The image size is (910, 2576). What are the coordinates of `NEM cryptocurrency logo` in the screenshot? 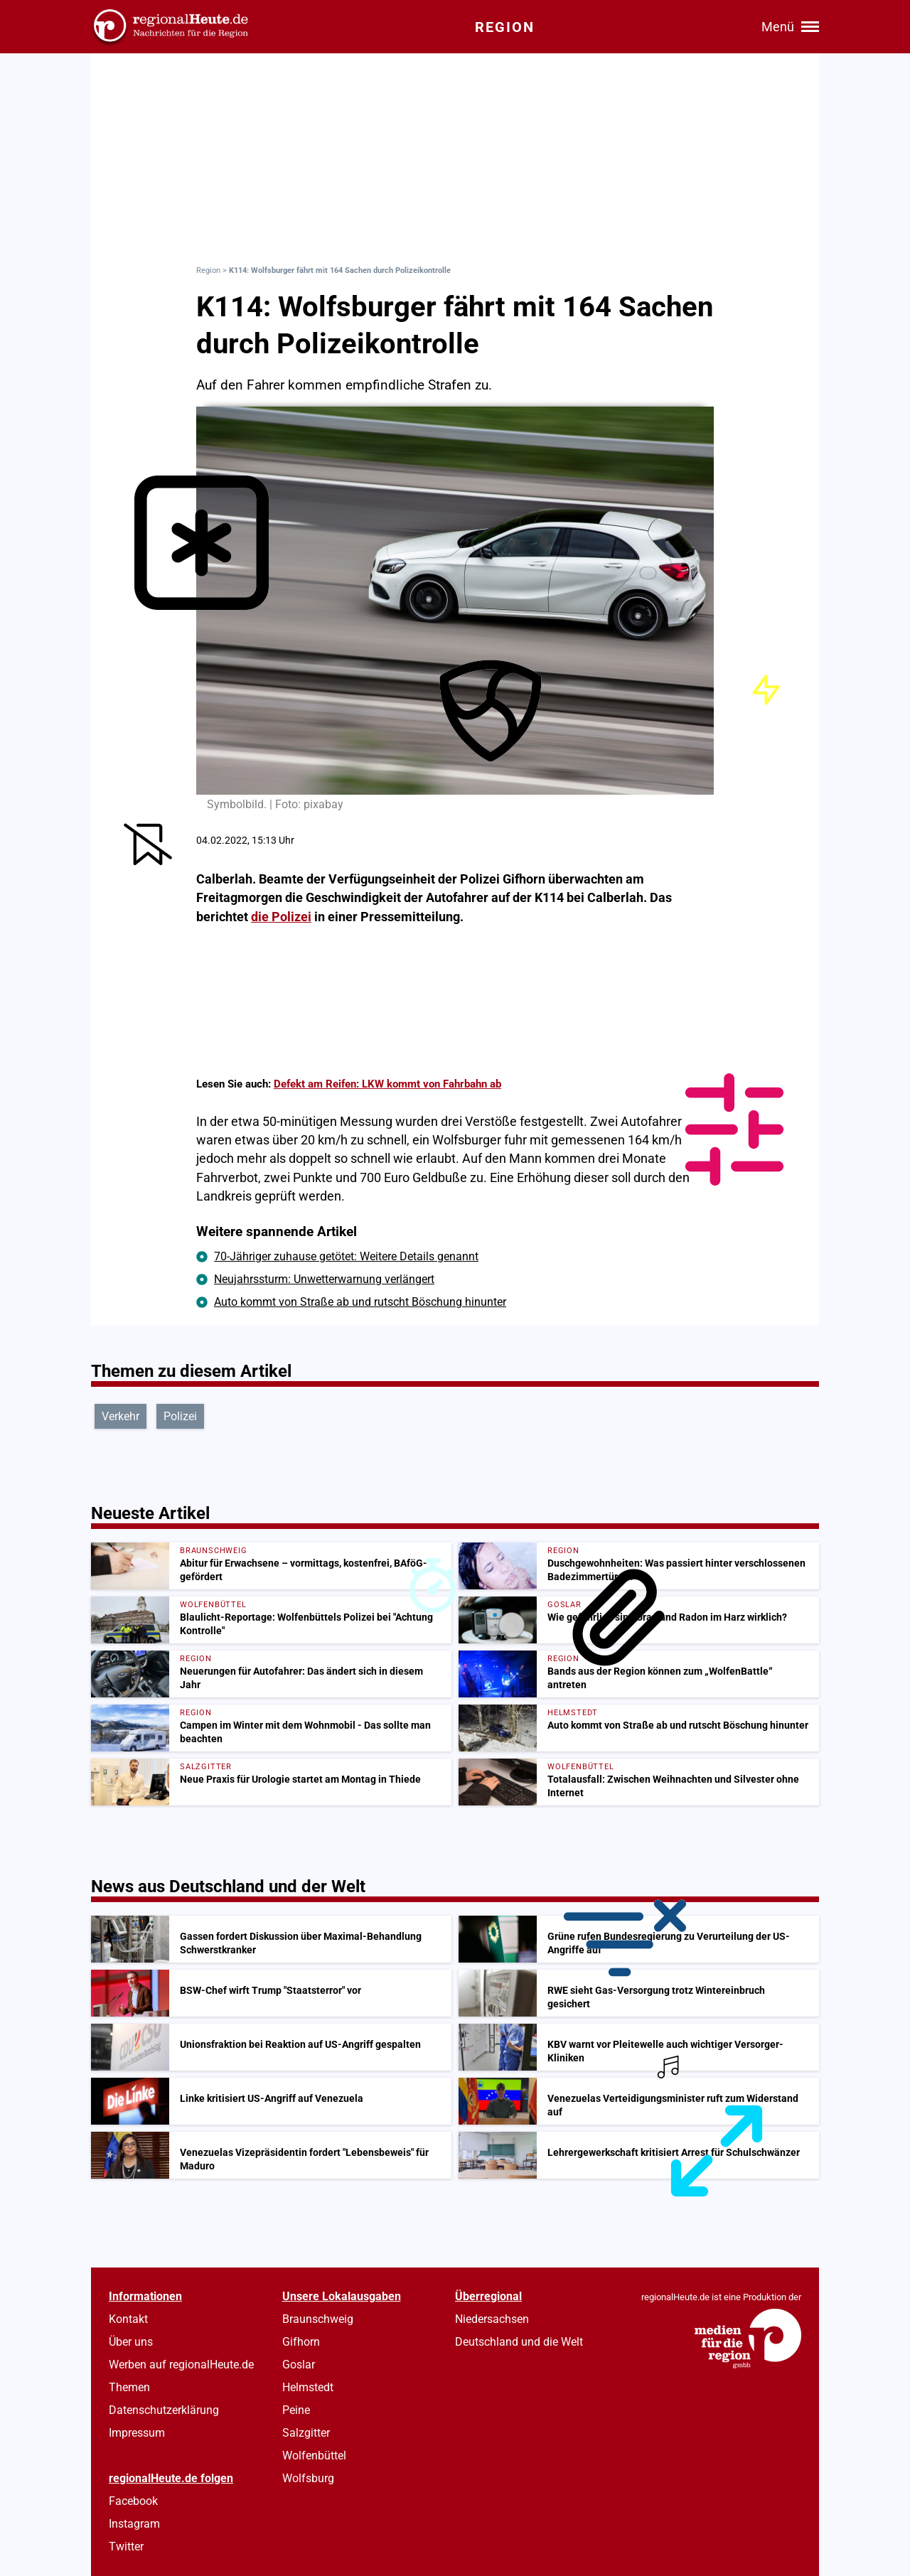 It's located at (491, 711).